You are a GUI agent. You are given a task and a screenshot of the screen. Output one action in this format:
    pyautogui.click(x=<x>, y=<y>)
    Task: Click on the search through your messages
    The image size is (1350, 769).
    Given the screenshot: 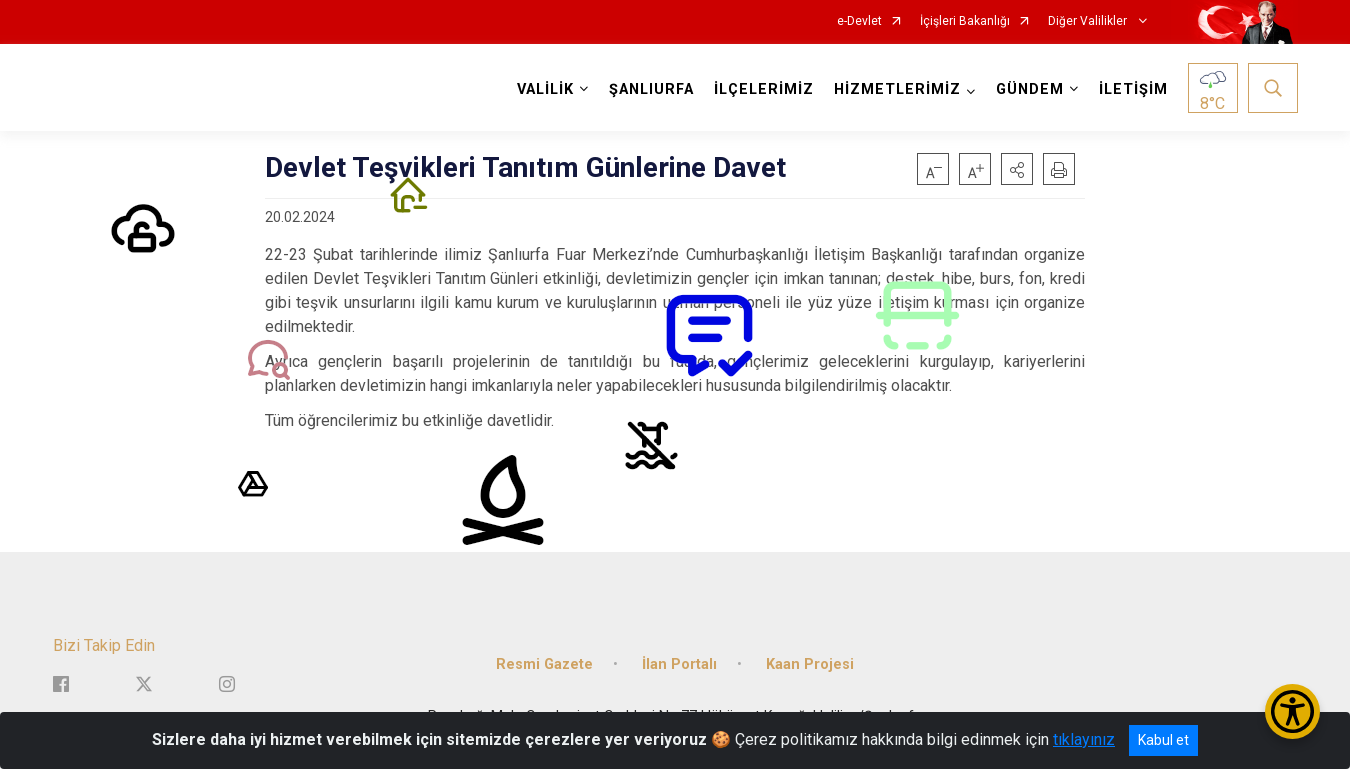 What is the action you would take?
    pyautogui.click(x=268, y=358)
    